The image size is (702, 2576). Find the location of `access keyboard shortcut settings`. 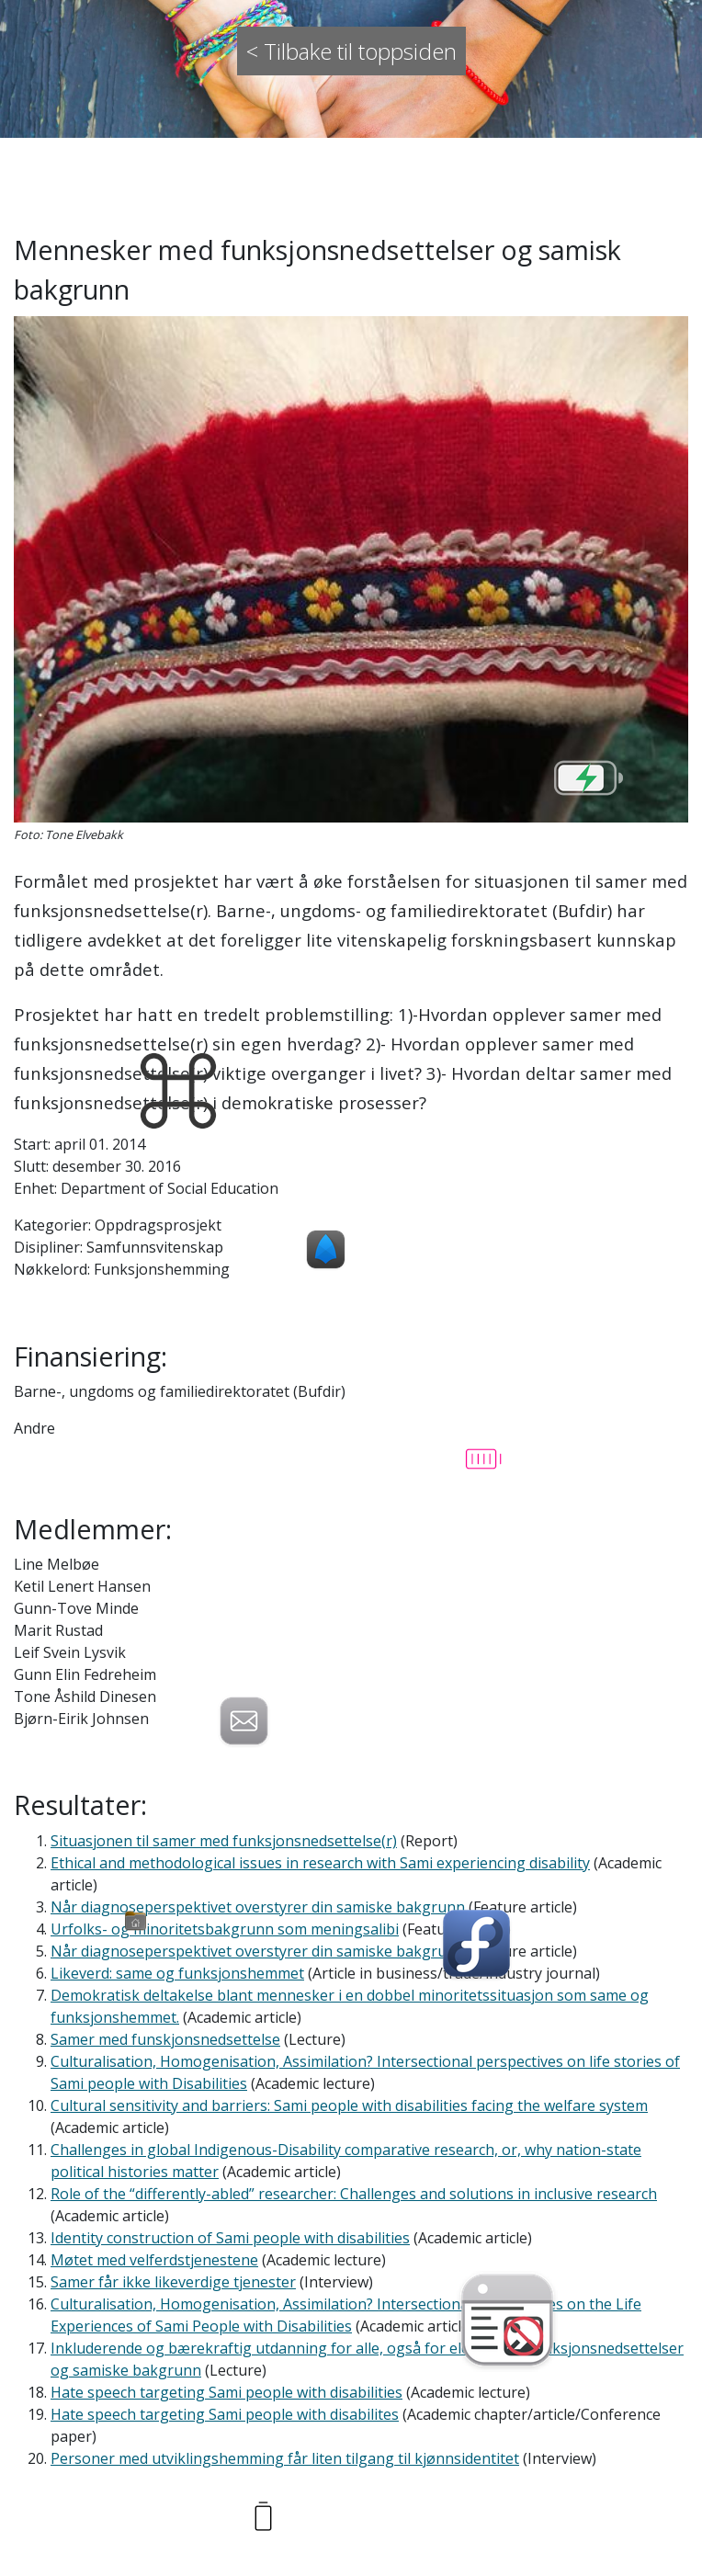

access keyboard shortcut settings is located at coordinates (178, 1091).